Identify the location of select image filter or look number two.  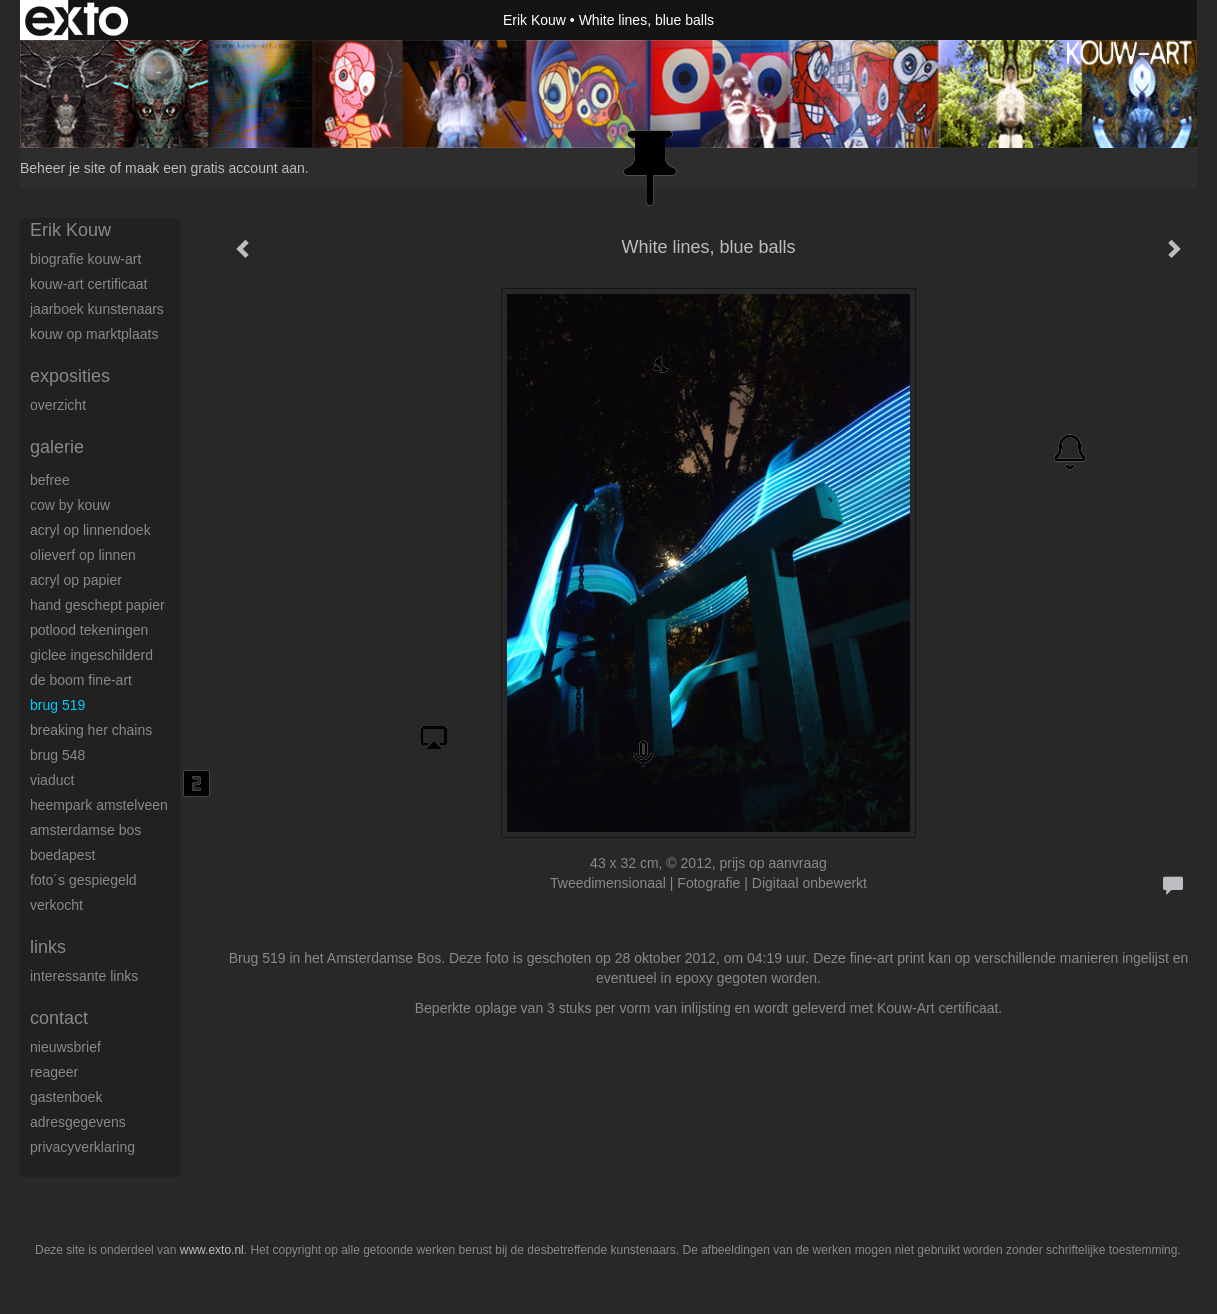
(196, 783).